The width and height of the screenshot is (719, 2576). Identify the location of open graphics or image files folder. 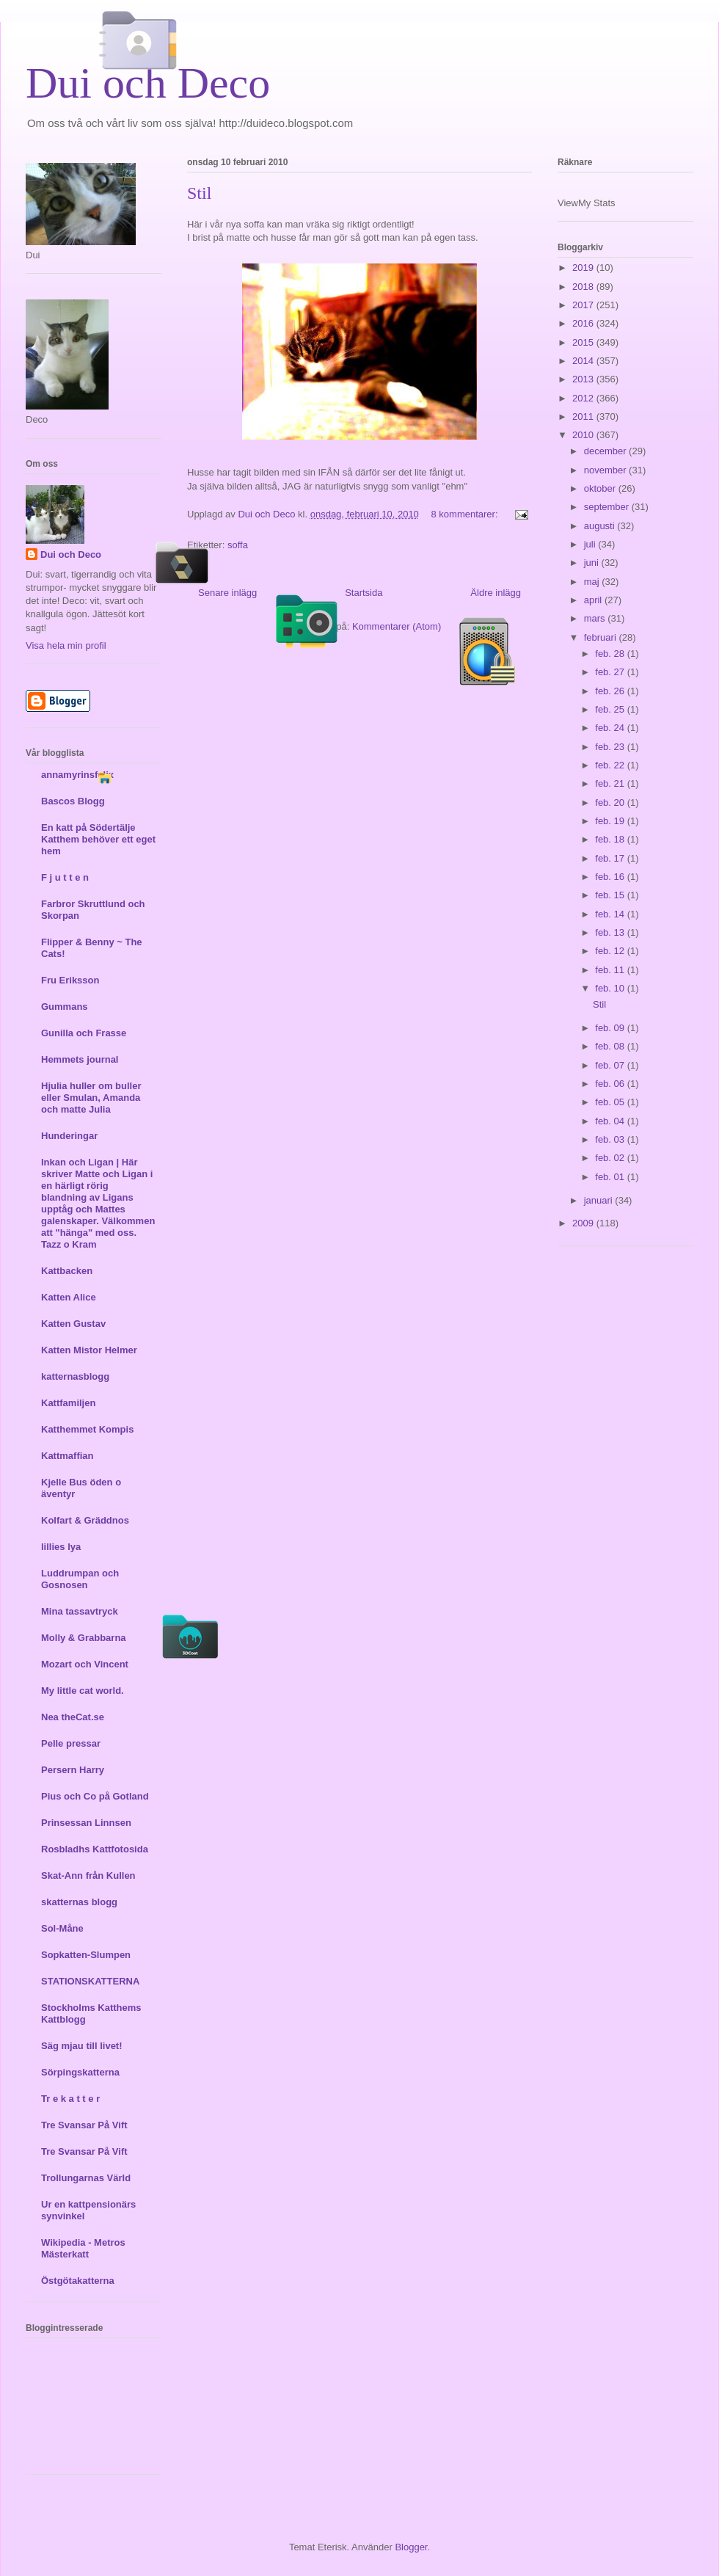
(306, 620).